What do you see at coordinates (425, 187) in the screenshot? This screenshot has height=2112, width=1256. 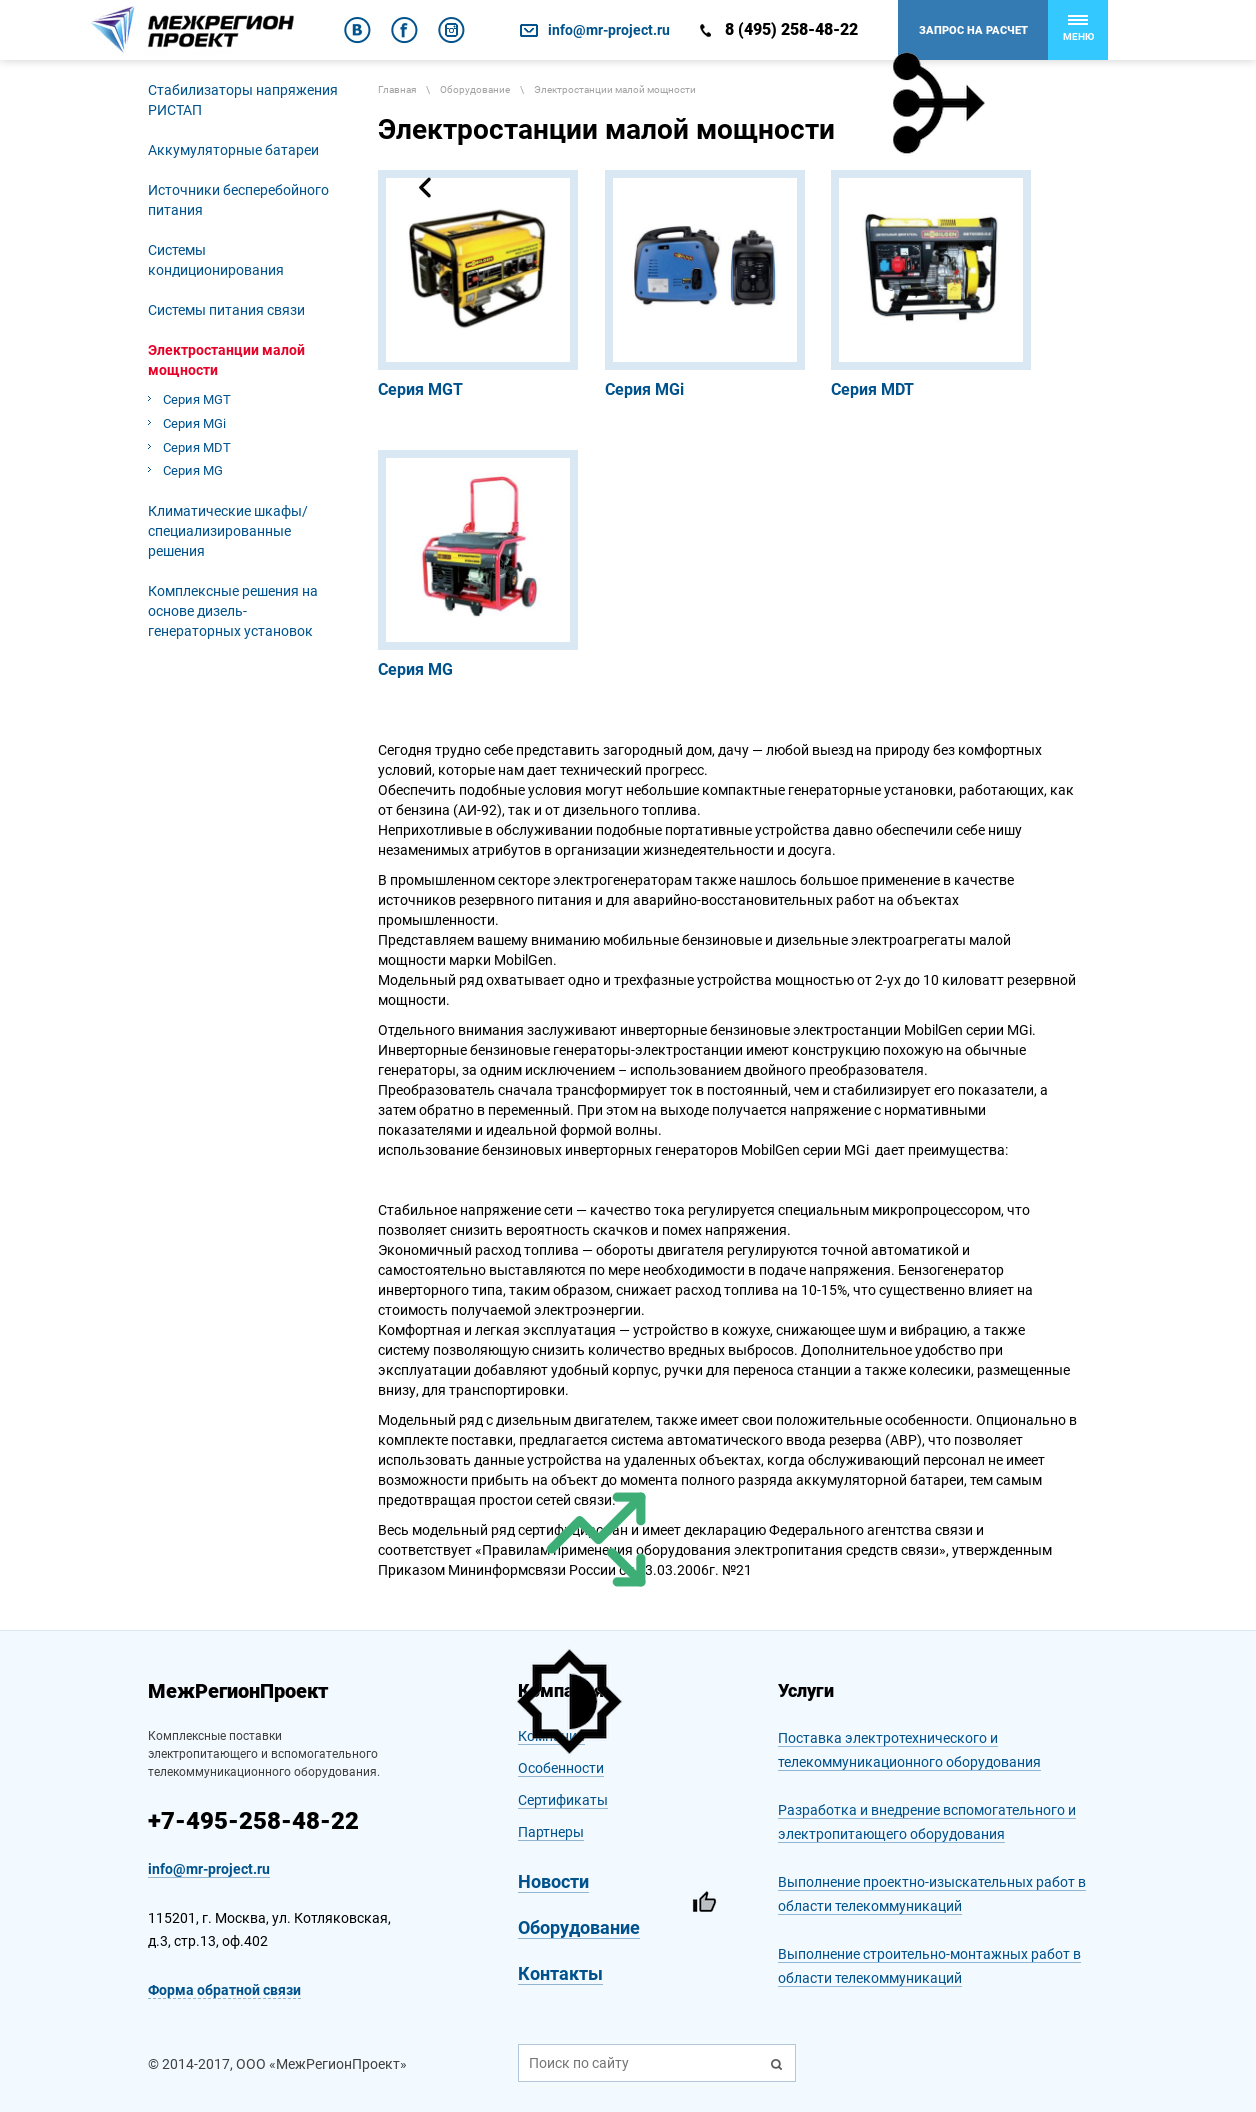 I see `navigate back to the previous screen` at bounding box center [425, 187].